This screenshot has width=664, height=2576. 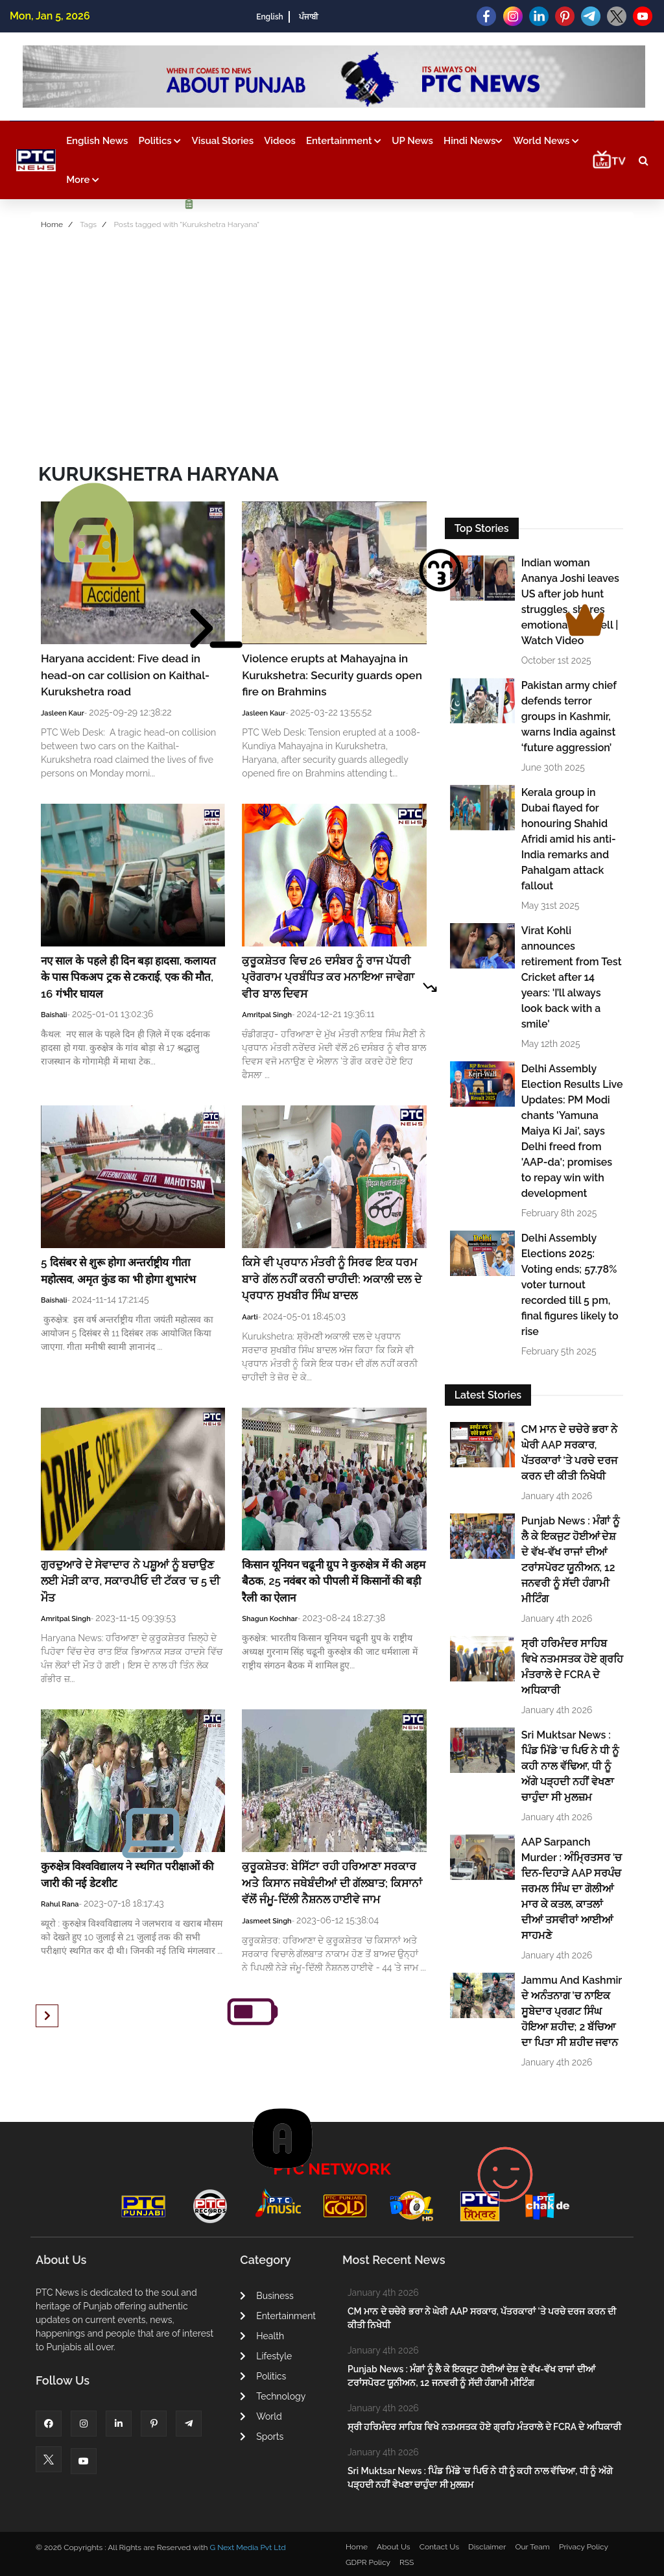 What do you see at coordinates (282, 2138) in the screenshot?
I see `select font style or text formatting option` at bounding box center [282, 2138].